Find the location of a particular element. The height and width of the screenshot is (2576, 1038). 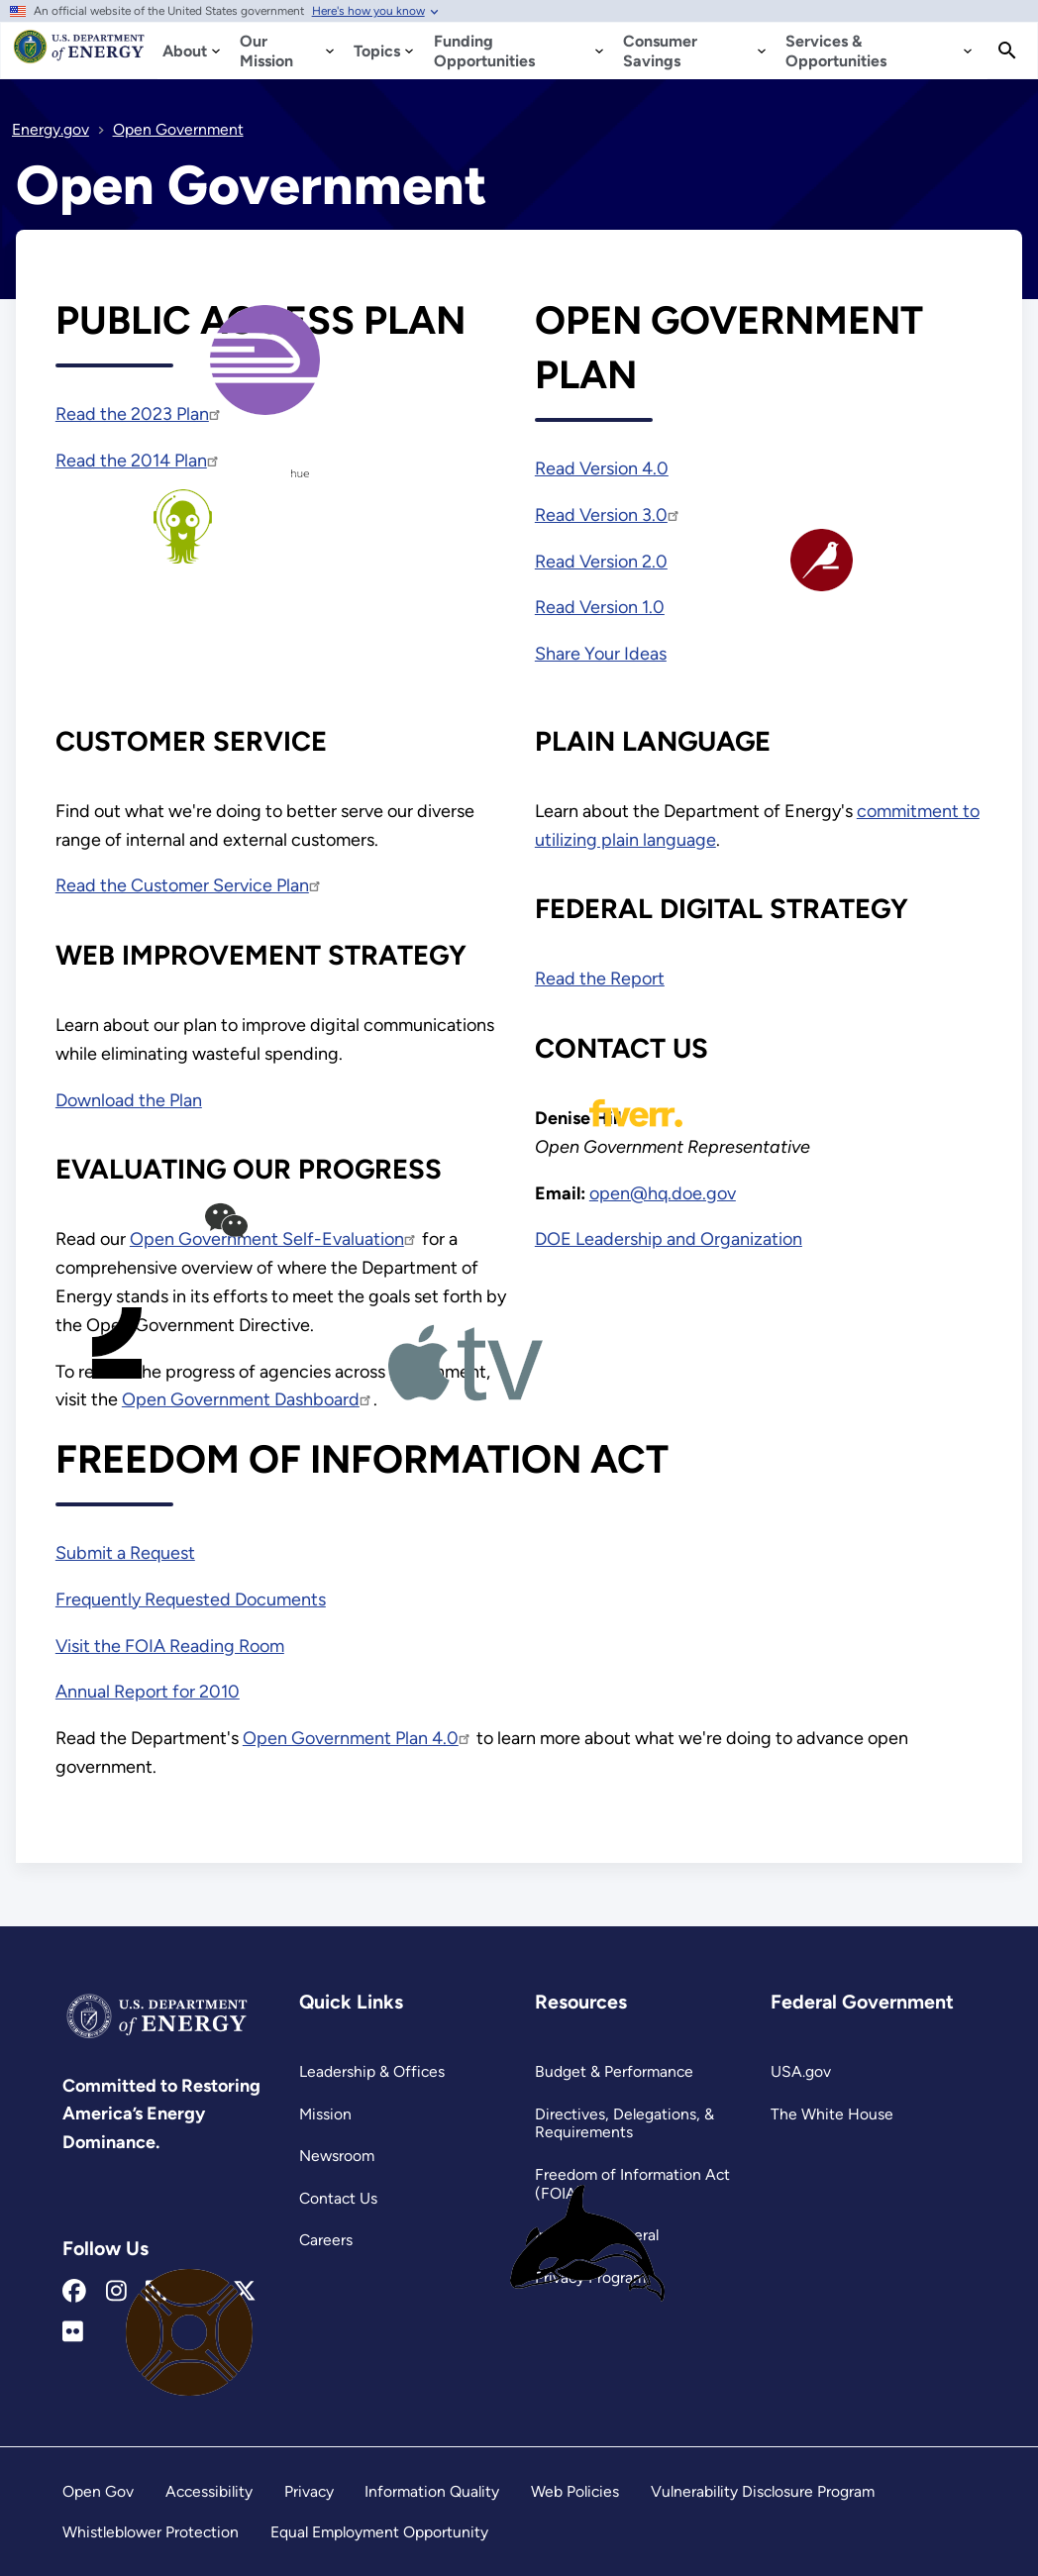

embark studios logo is located at coordinates (117, 1343).